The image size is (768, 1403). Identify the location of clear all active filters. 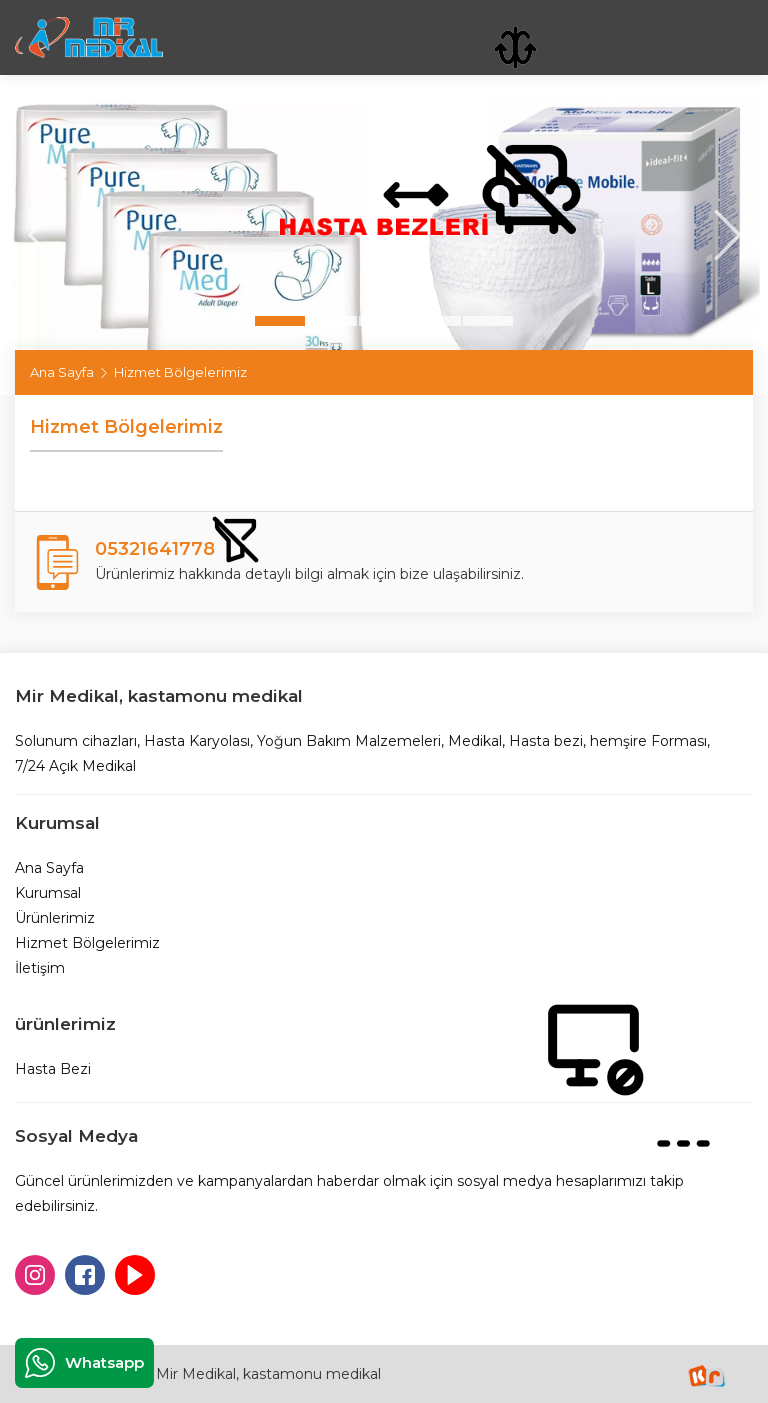
(235, 539).